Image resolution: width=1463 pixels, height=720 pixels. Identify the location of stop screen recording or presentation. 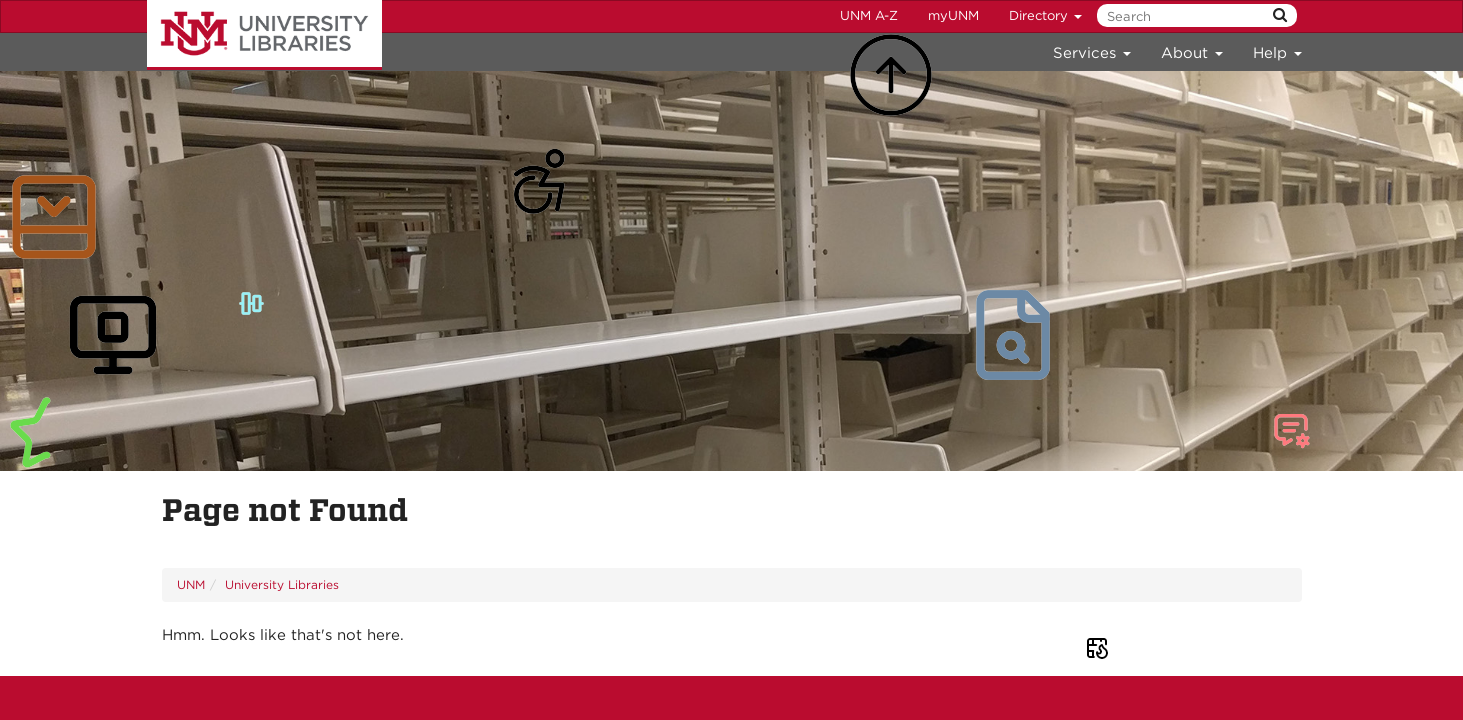
(113, 335).